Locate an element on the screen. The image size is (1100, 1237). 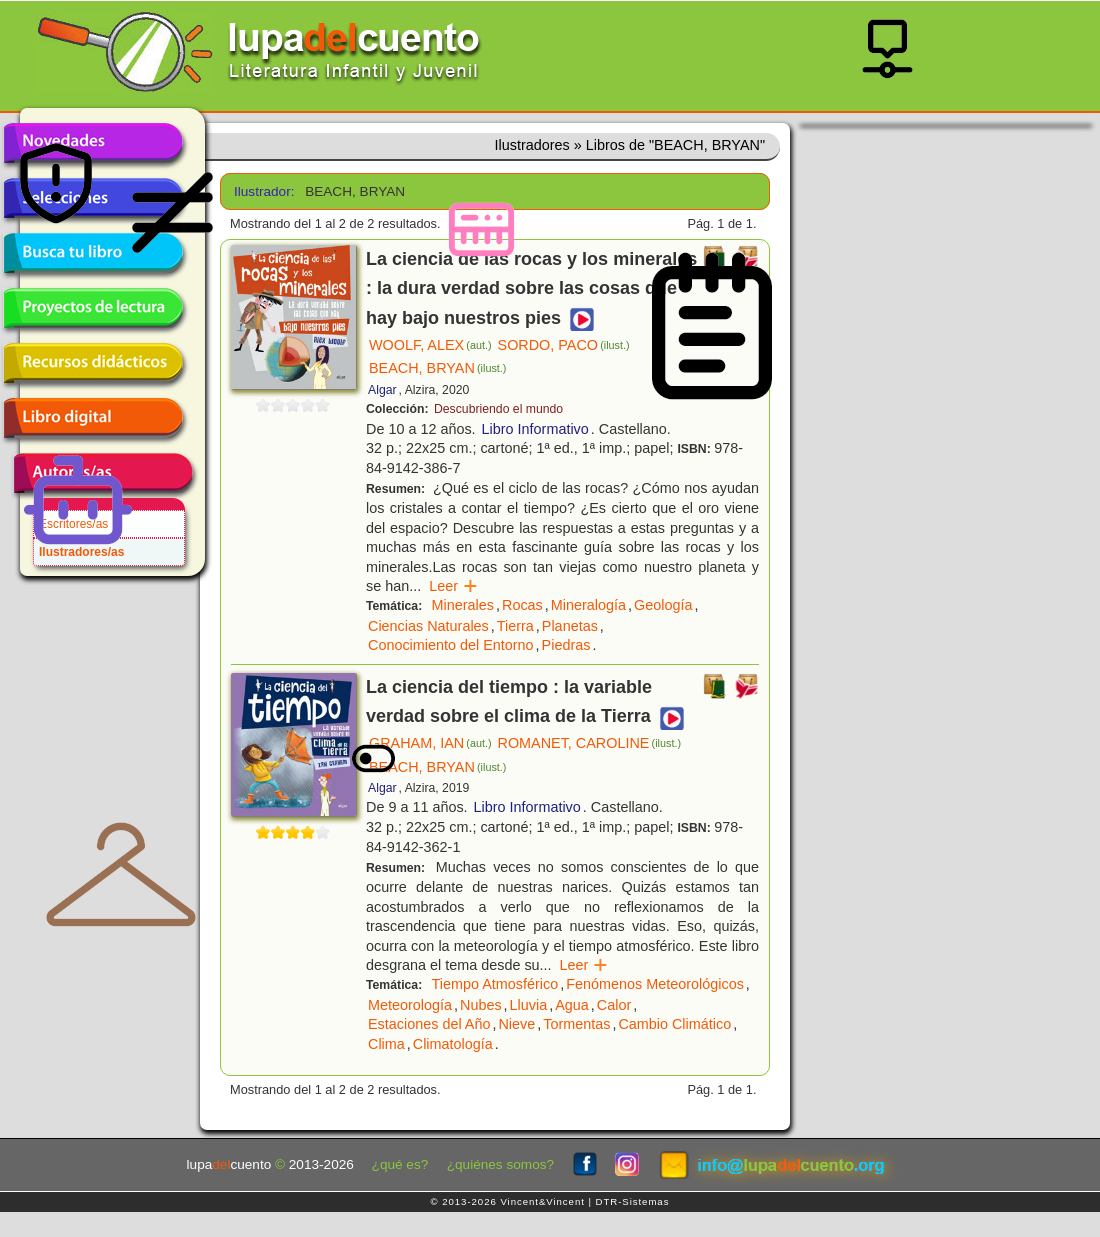
toggle switch in off position is located at coordinates (373, 758).